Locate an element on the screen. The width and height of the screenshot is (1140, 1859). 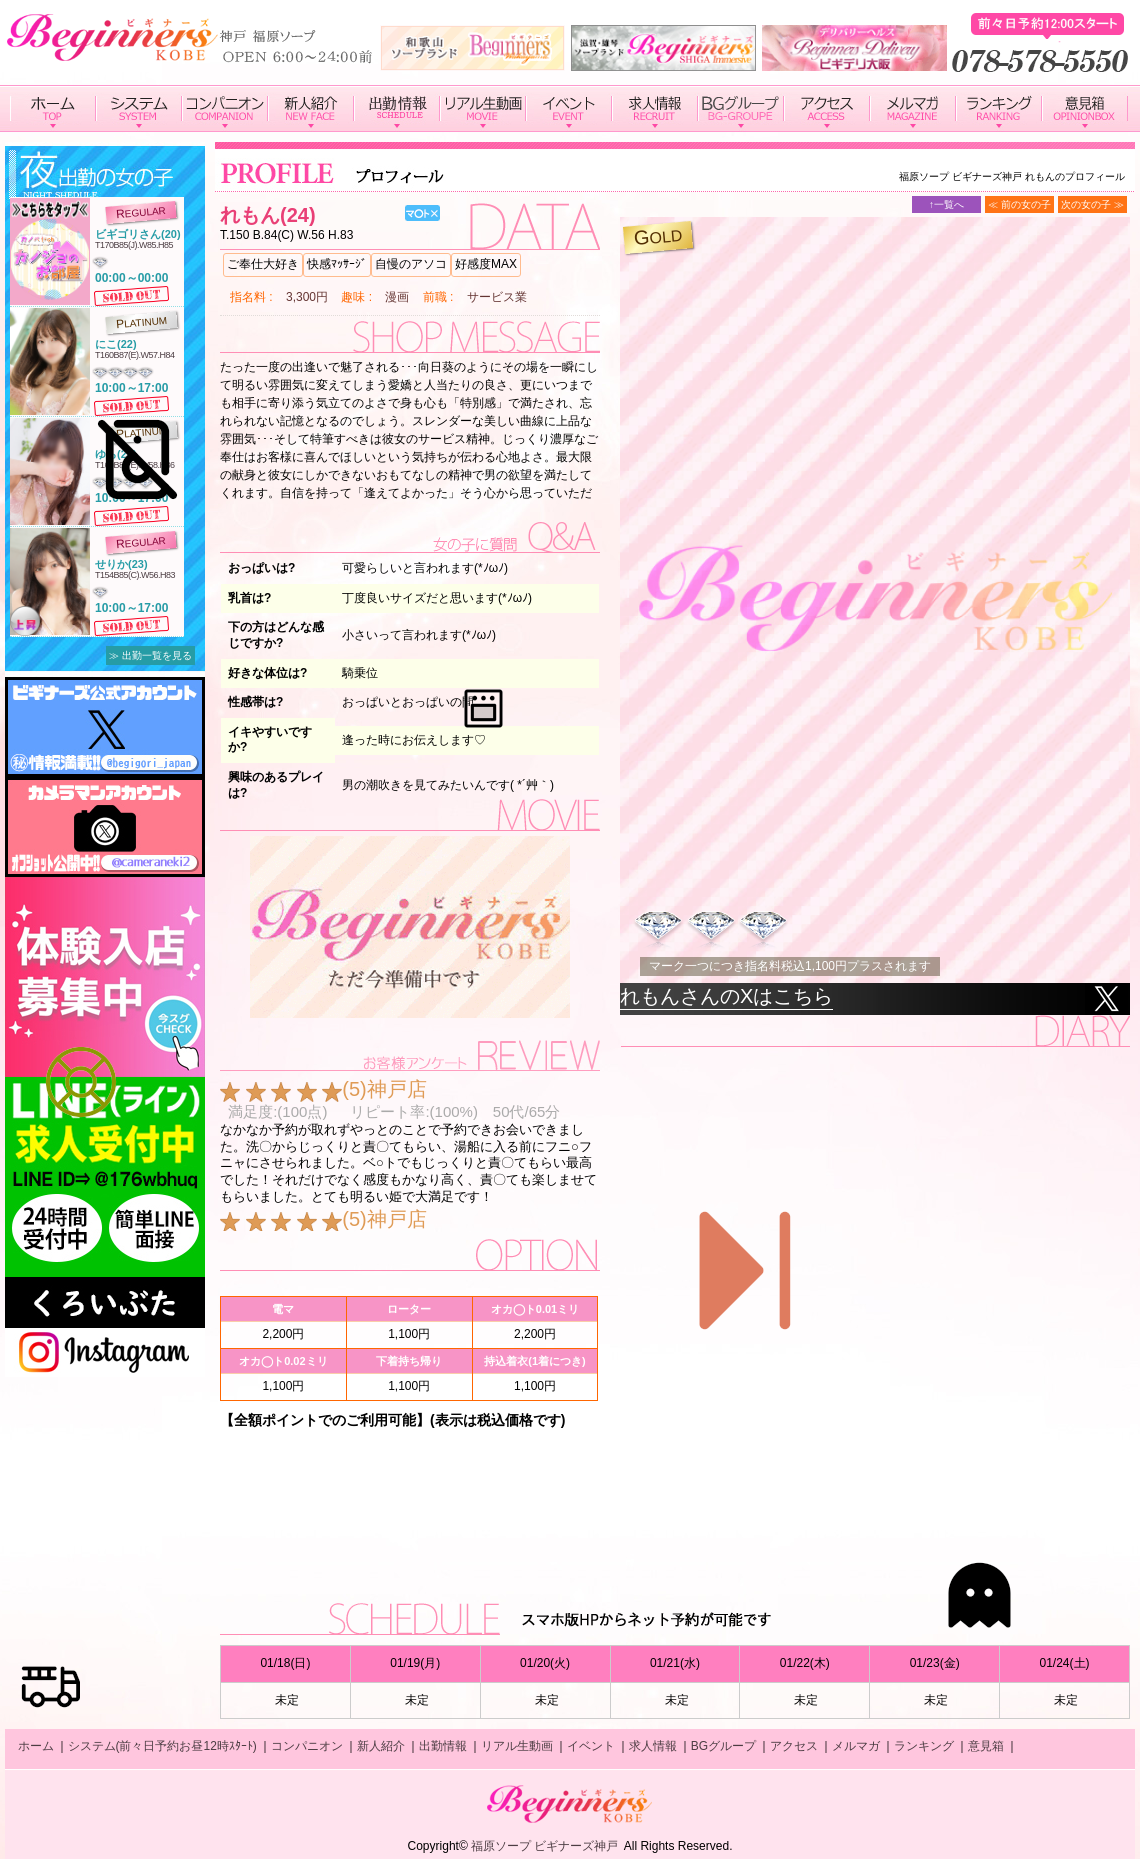
toggle ghost mode or invisible status is located at coordinates (979, 1596).